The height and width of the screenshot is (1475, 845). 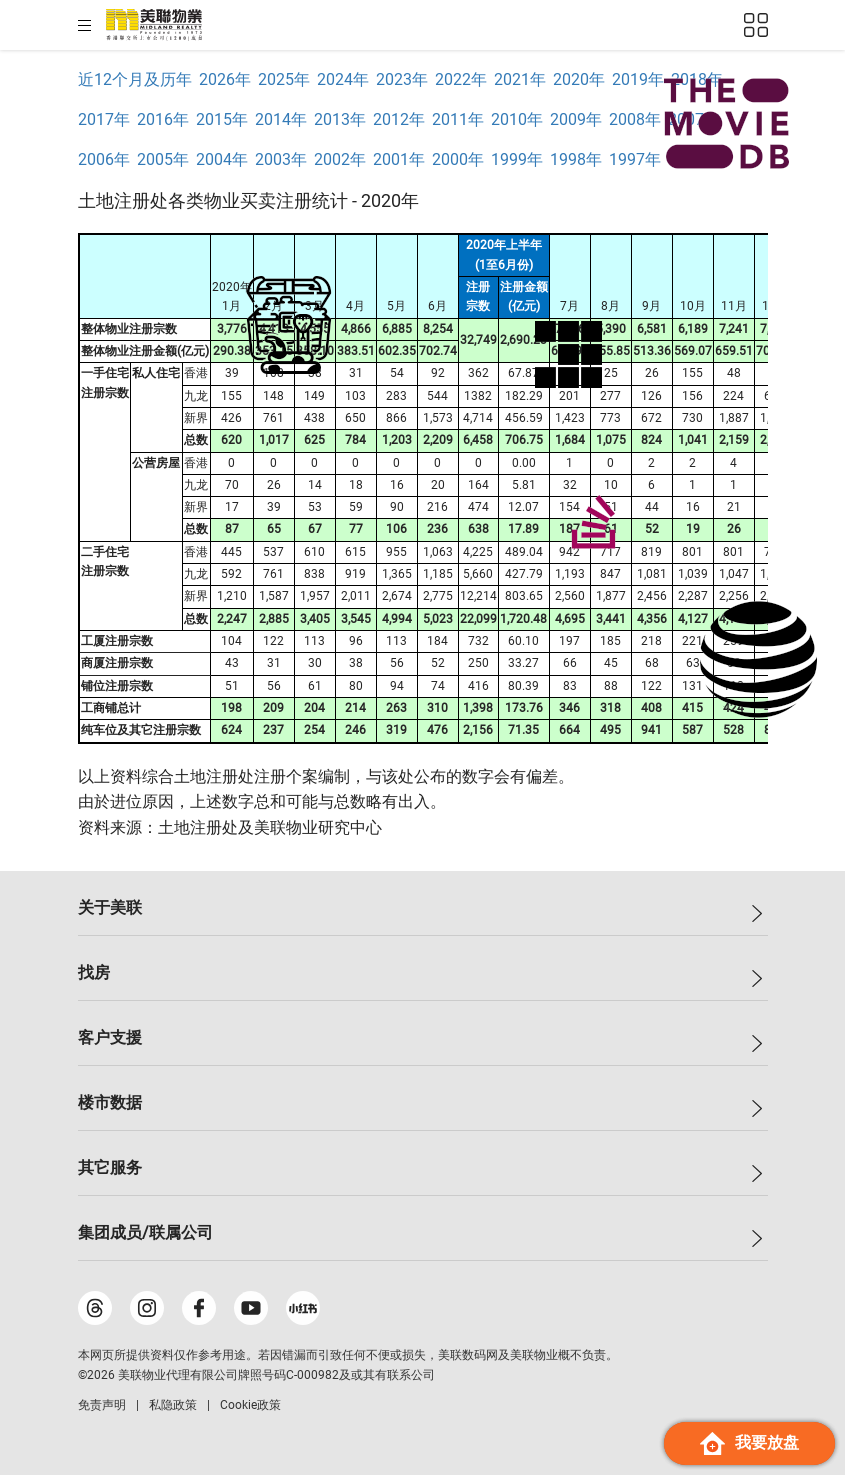 I want to click on rich python library logo, so click(x=289, y=325).